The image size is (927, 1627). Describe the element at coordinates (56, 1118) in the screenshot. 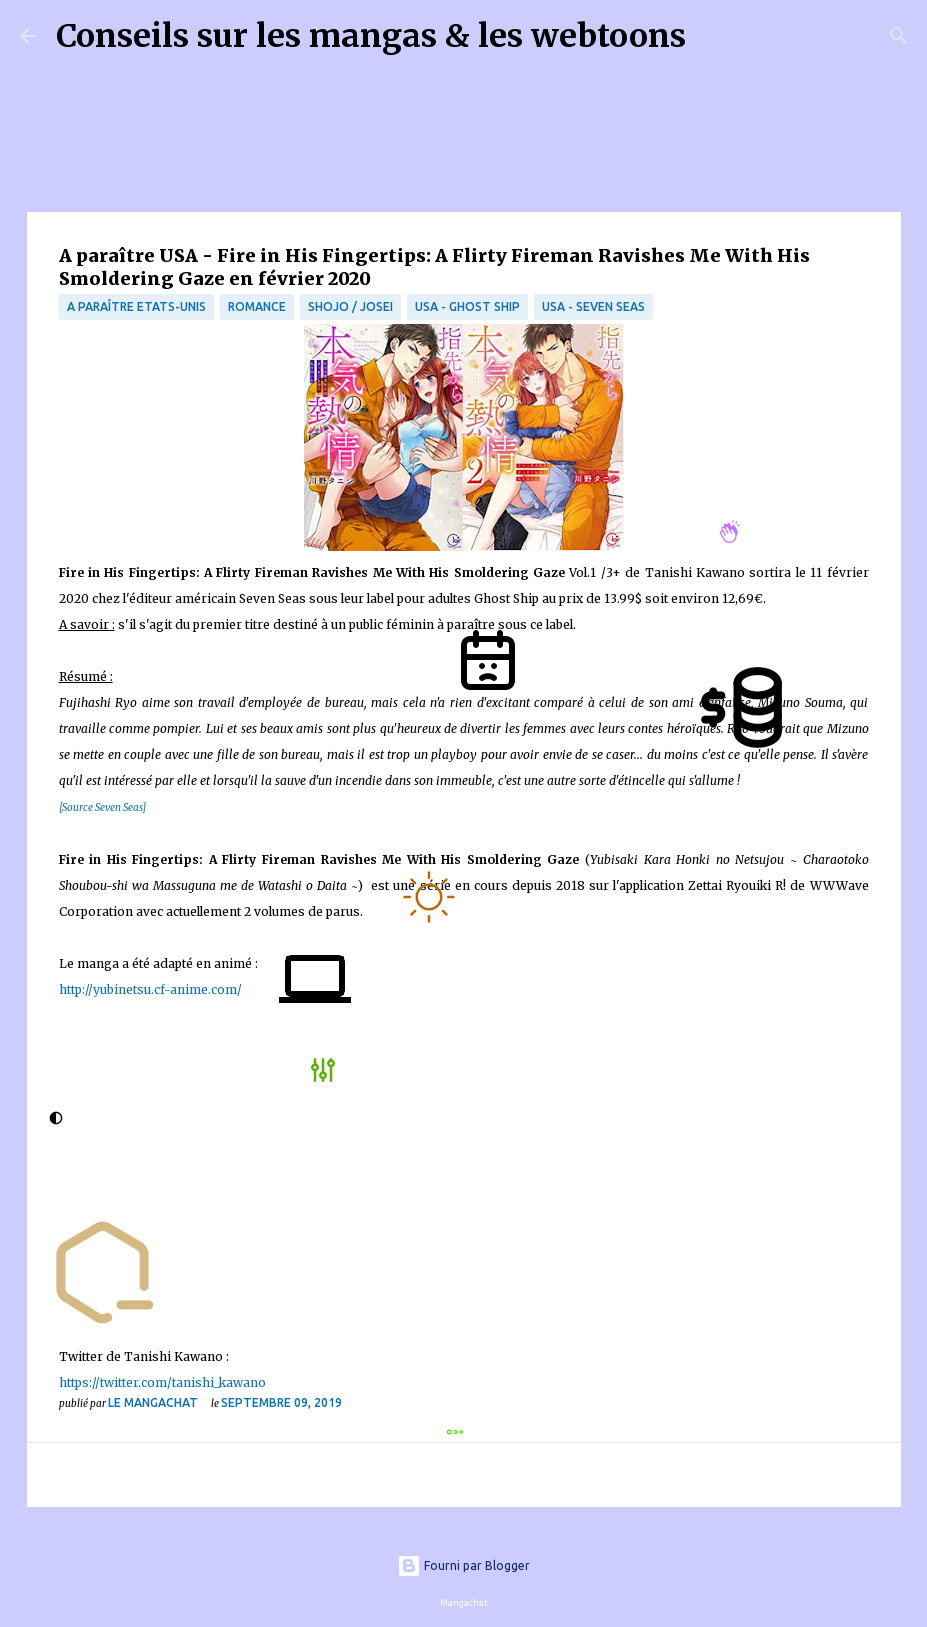

I see `toggle between light and dark mode` at that location.